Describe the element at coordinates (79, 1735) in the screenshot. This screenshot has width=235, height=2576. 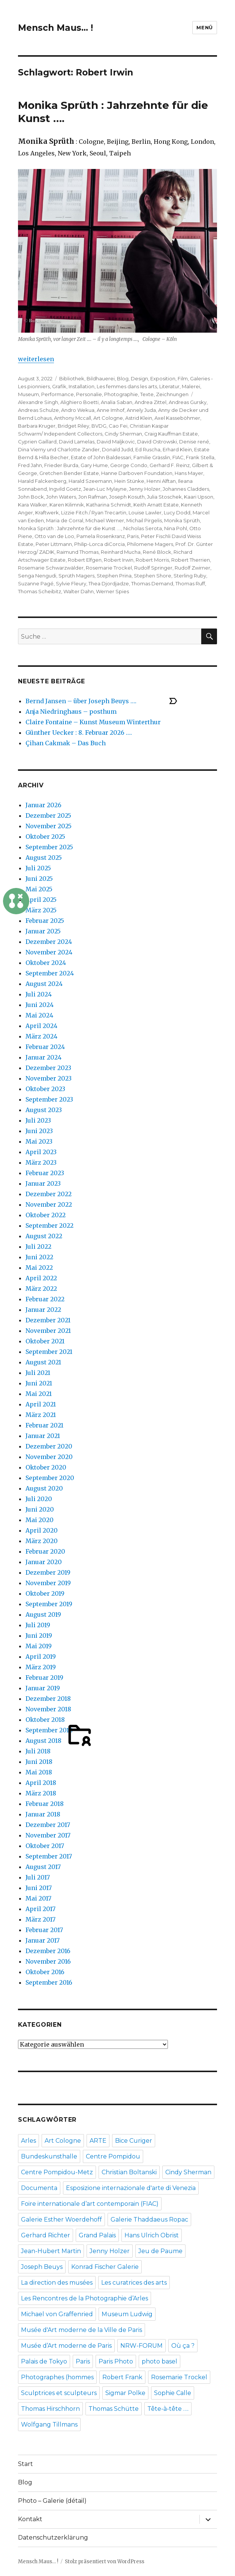
I see `access user files or personal folder` at that location.